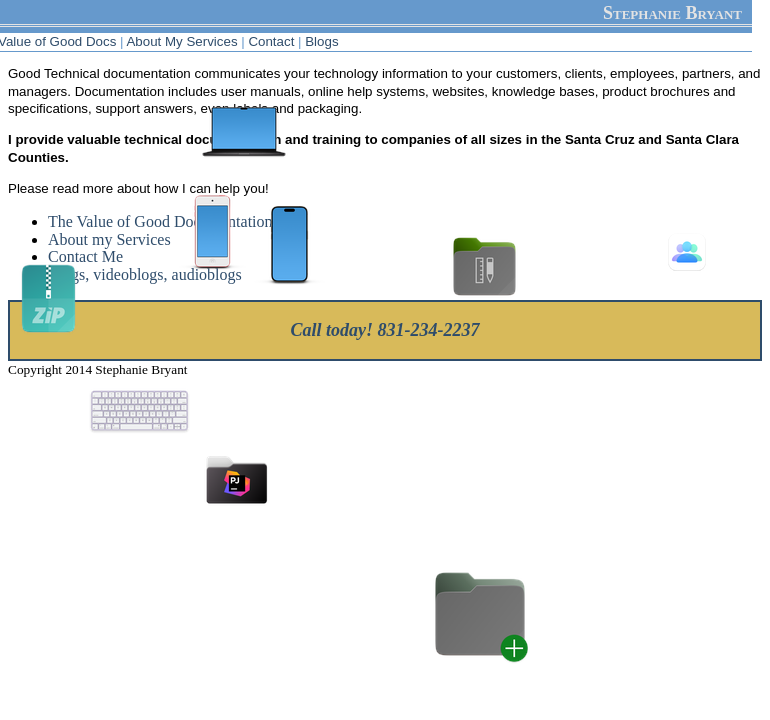 This screenshot has width=770, height=720. Describe the element at coordinates (244, 129) in the screenshot. I see `indicates a macbook pro 16-inch device in system settings` at that location.